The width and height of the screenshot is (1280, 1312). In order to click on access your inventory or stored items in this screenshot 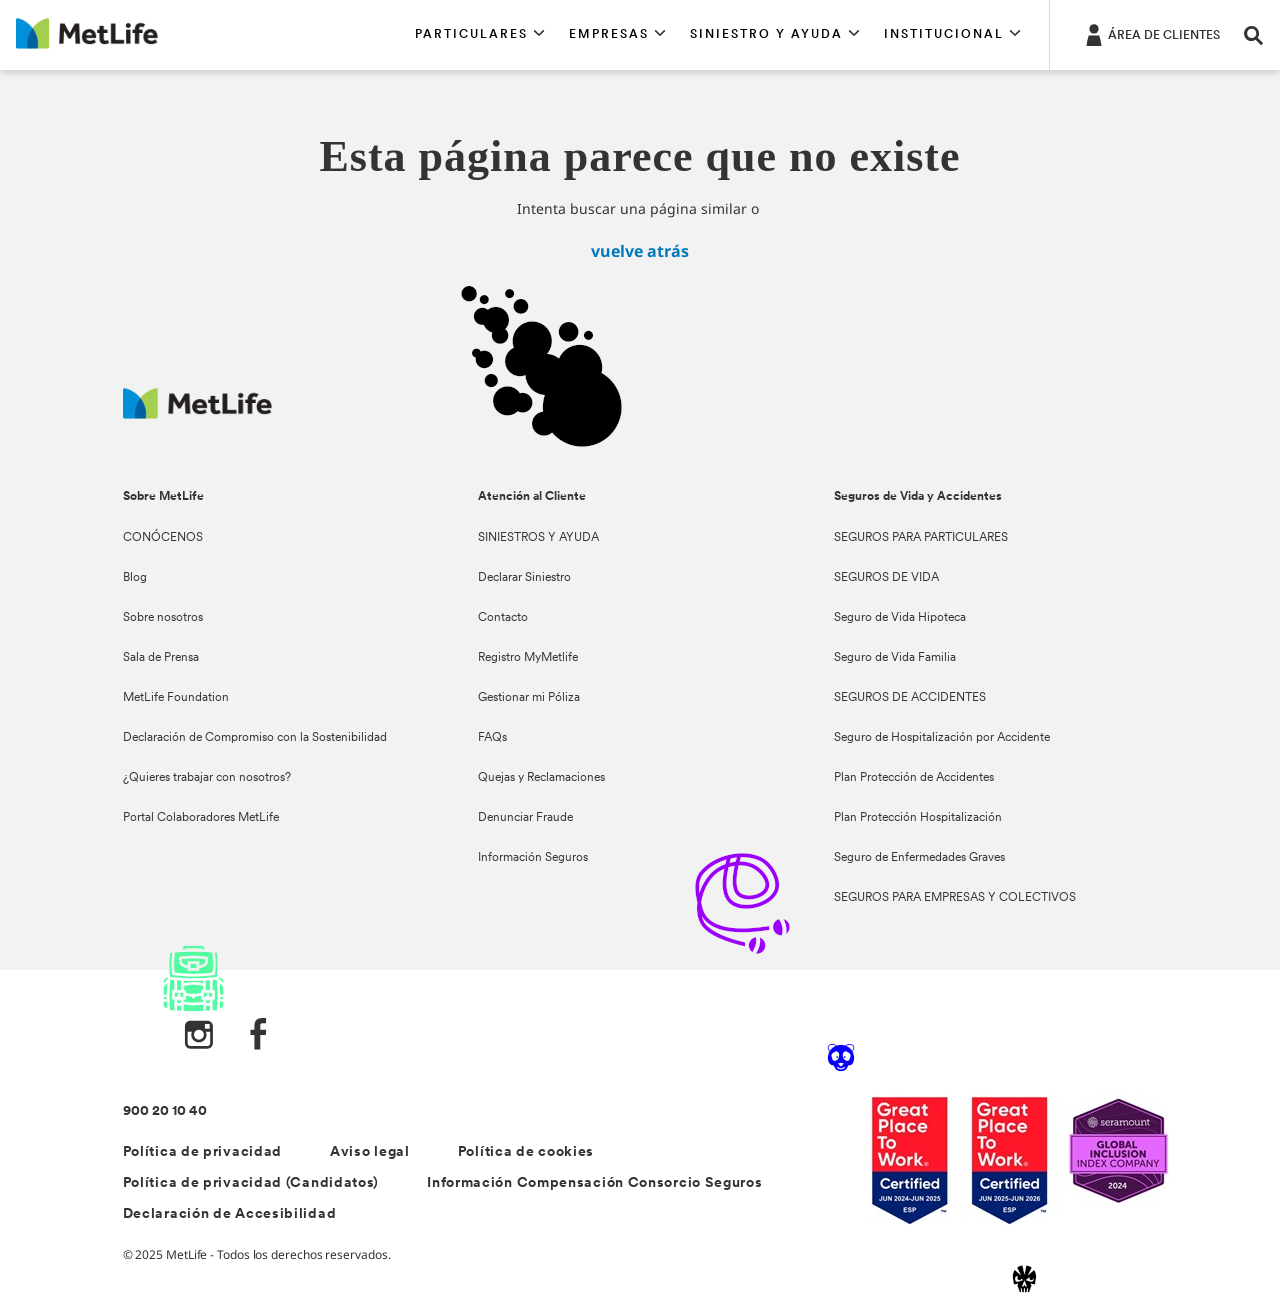, I will do `click(193, 978)`.